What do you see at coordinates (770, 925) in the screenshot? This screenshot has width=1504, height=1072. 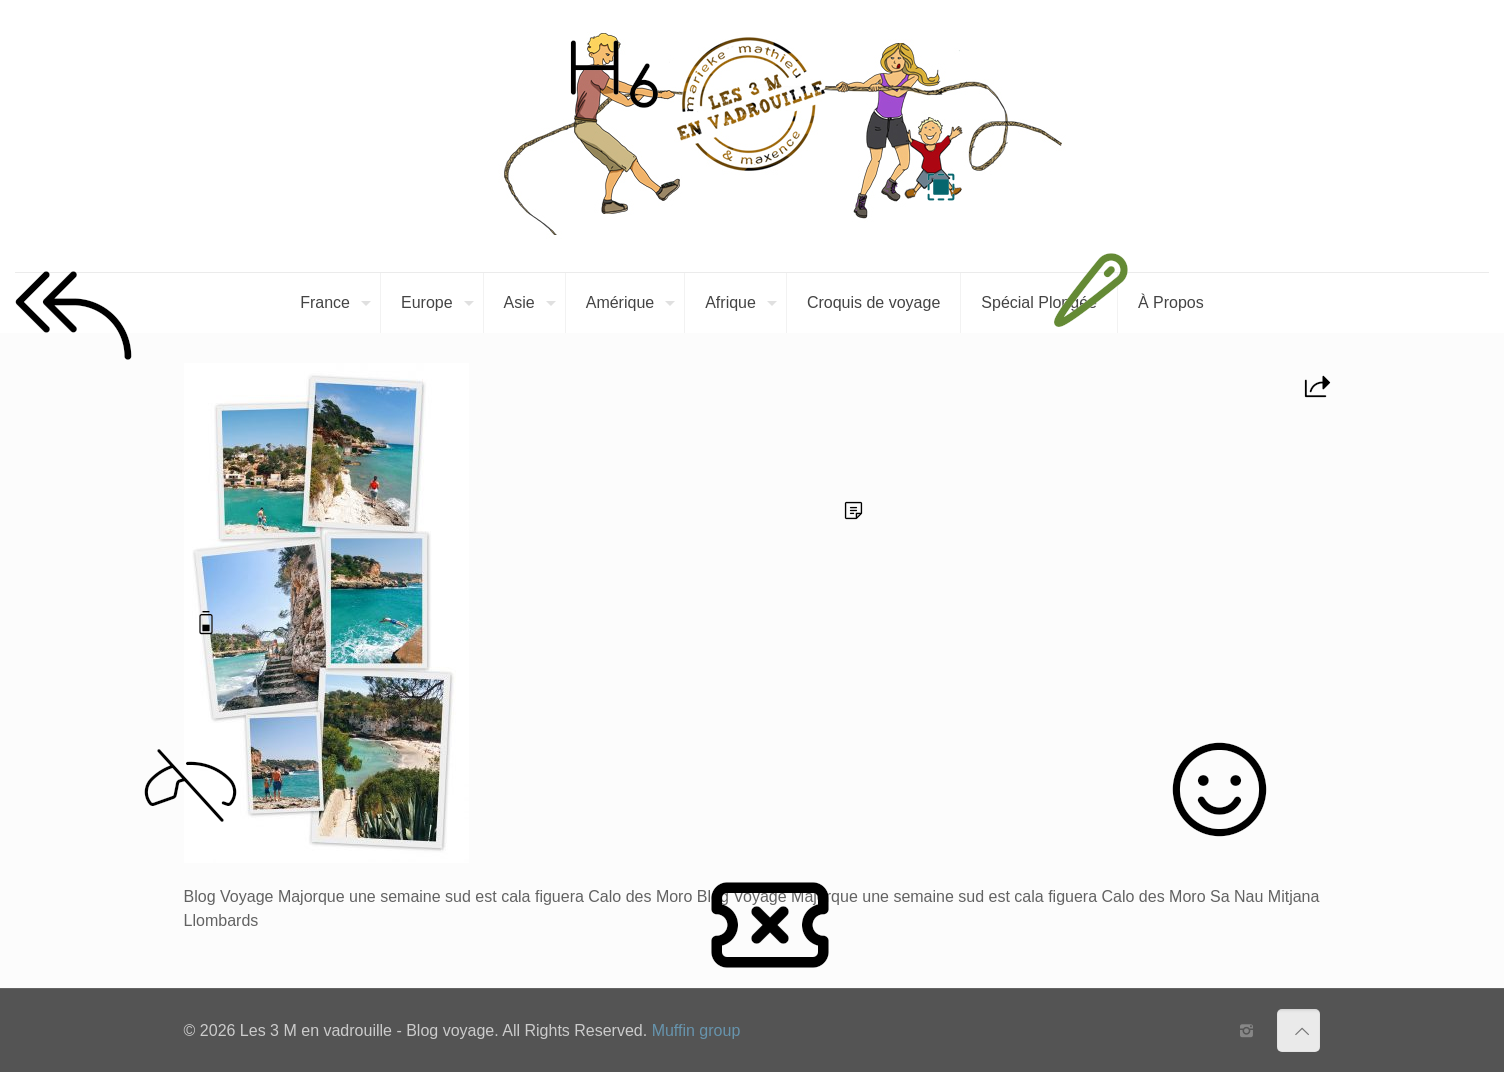 I see `cancel or remove a ticket` at bounding box center [770, 925].